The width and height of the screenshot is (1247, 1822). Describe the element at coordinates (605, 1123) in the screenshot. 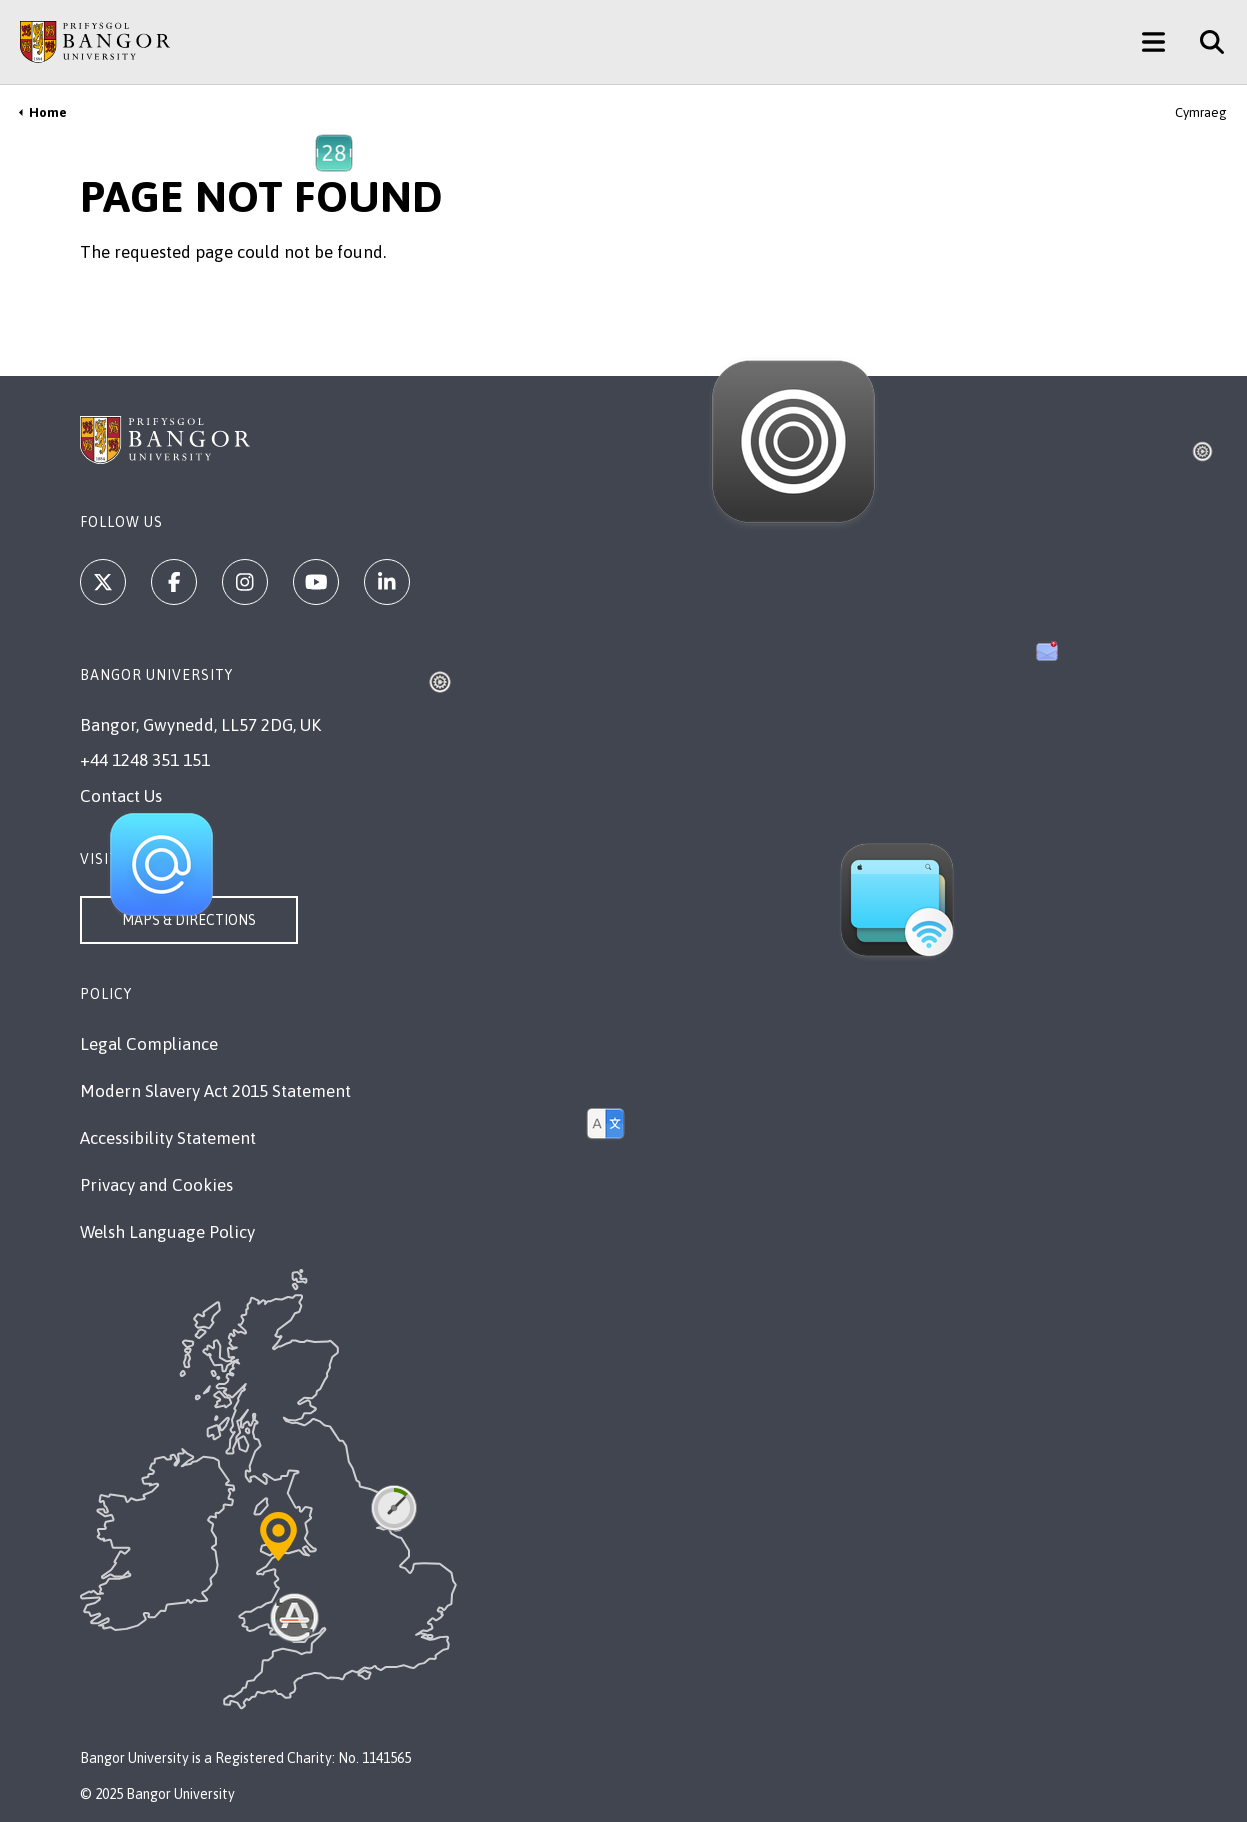

I see `access language and region settings` at that location.